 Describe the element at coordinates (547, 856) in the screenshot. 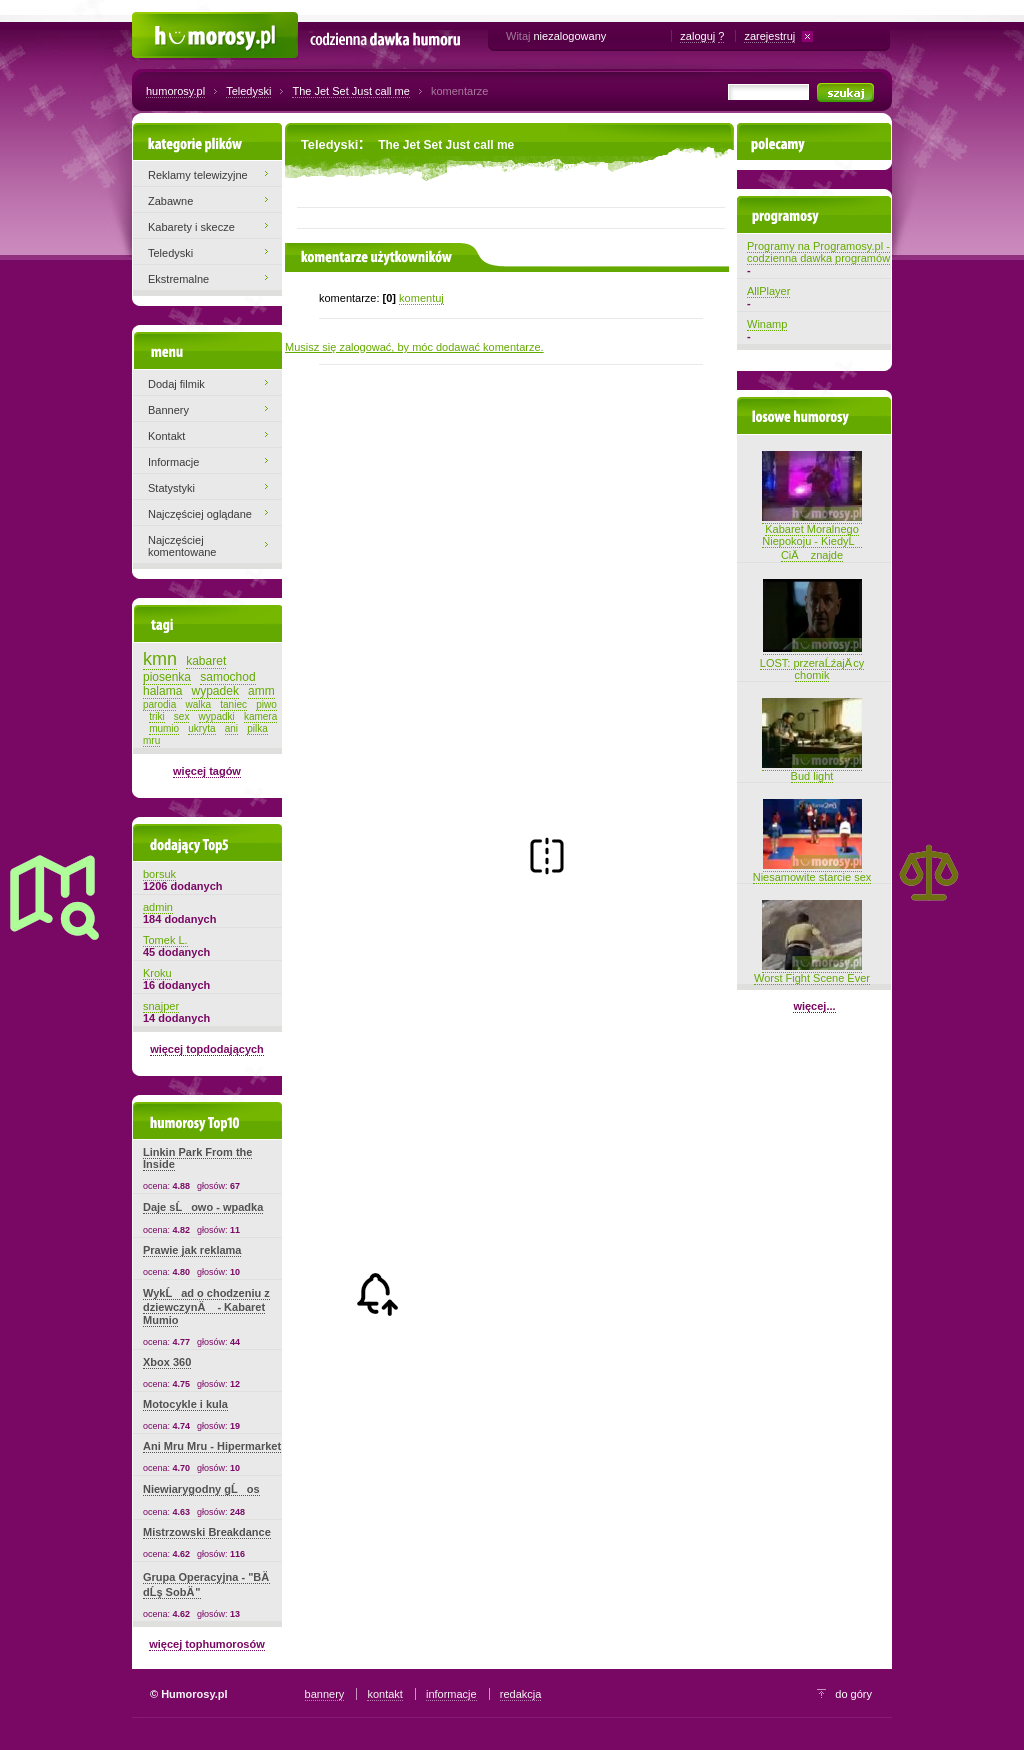

I see `flip image horizontally` at that location.